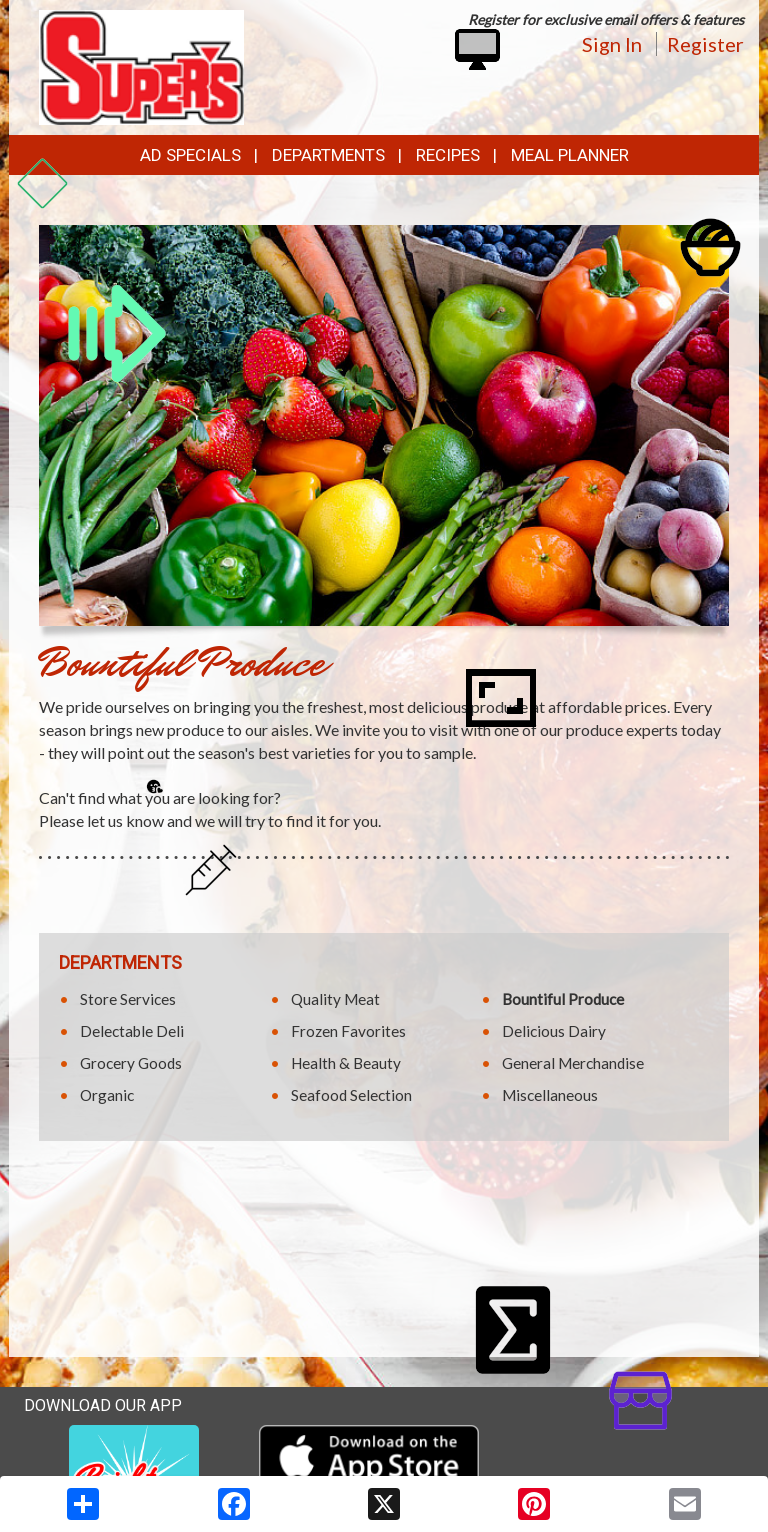 Image resolution: width=768 pixels, height=1532 pixels. What do you see at coordinates (501, 698) in the screenshot?
I see `adjust aspect ratio settings` at bounding box center [501, 698].